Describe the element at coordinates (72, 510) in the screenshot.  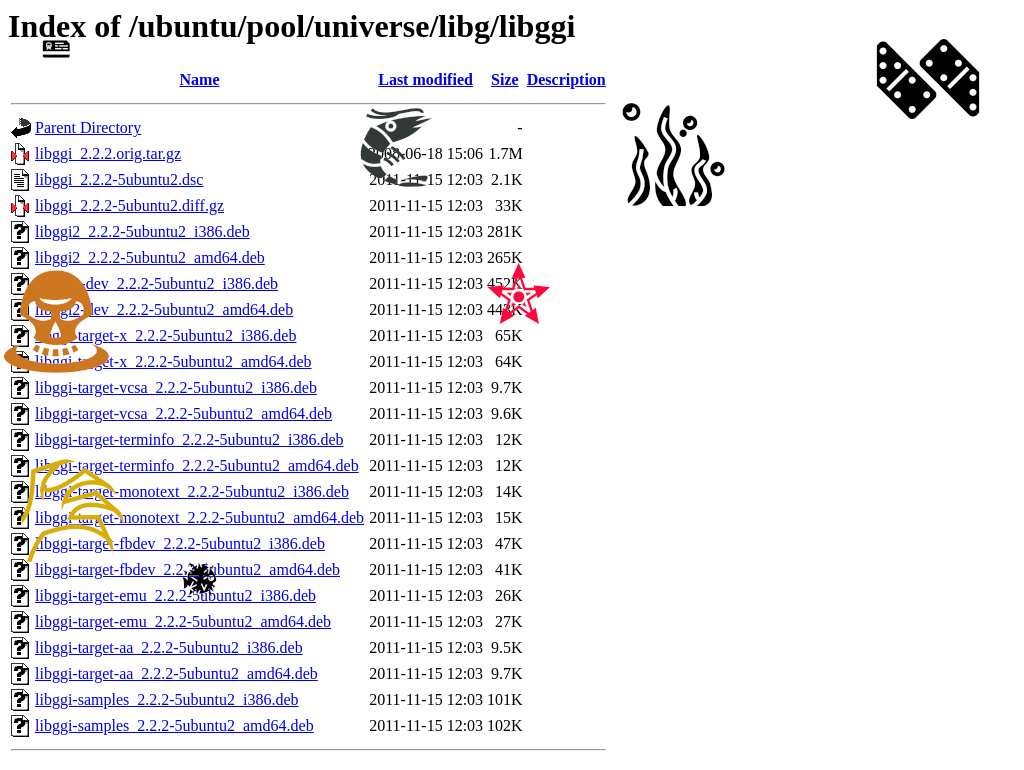
I see `activate shadow grasp ability` at that location.